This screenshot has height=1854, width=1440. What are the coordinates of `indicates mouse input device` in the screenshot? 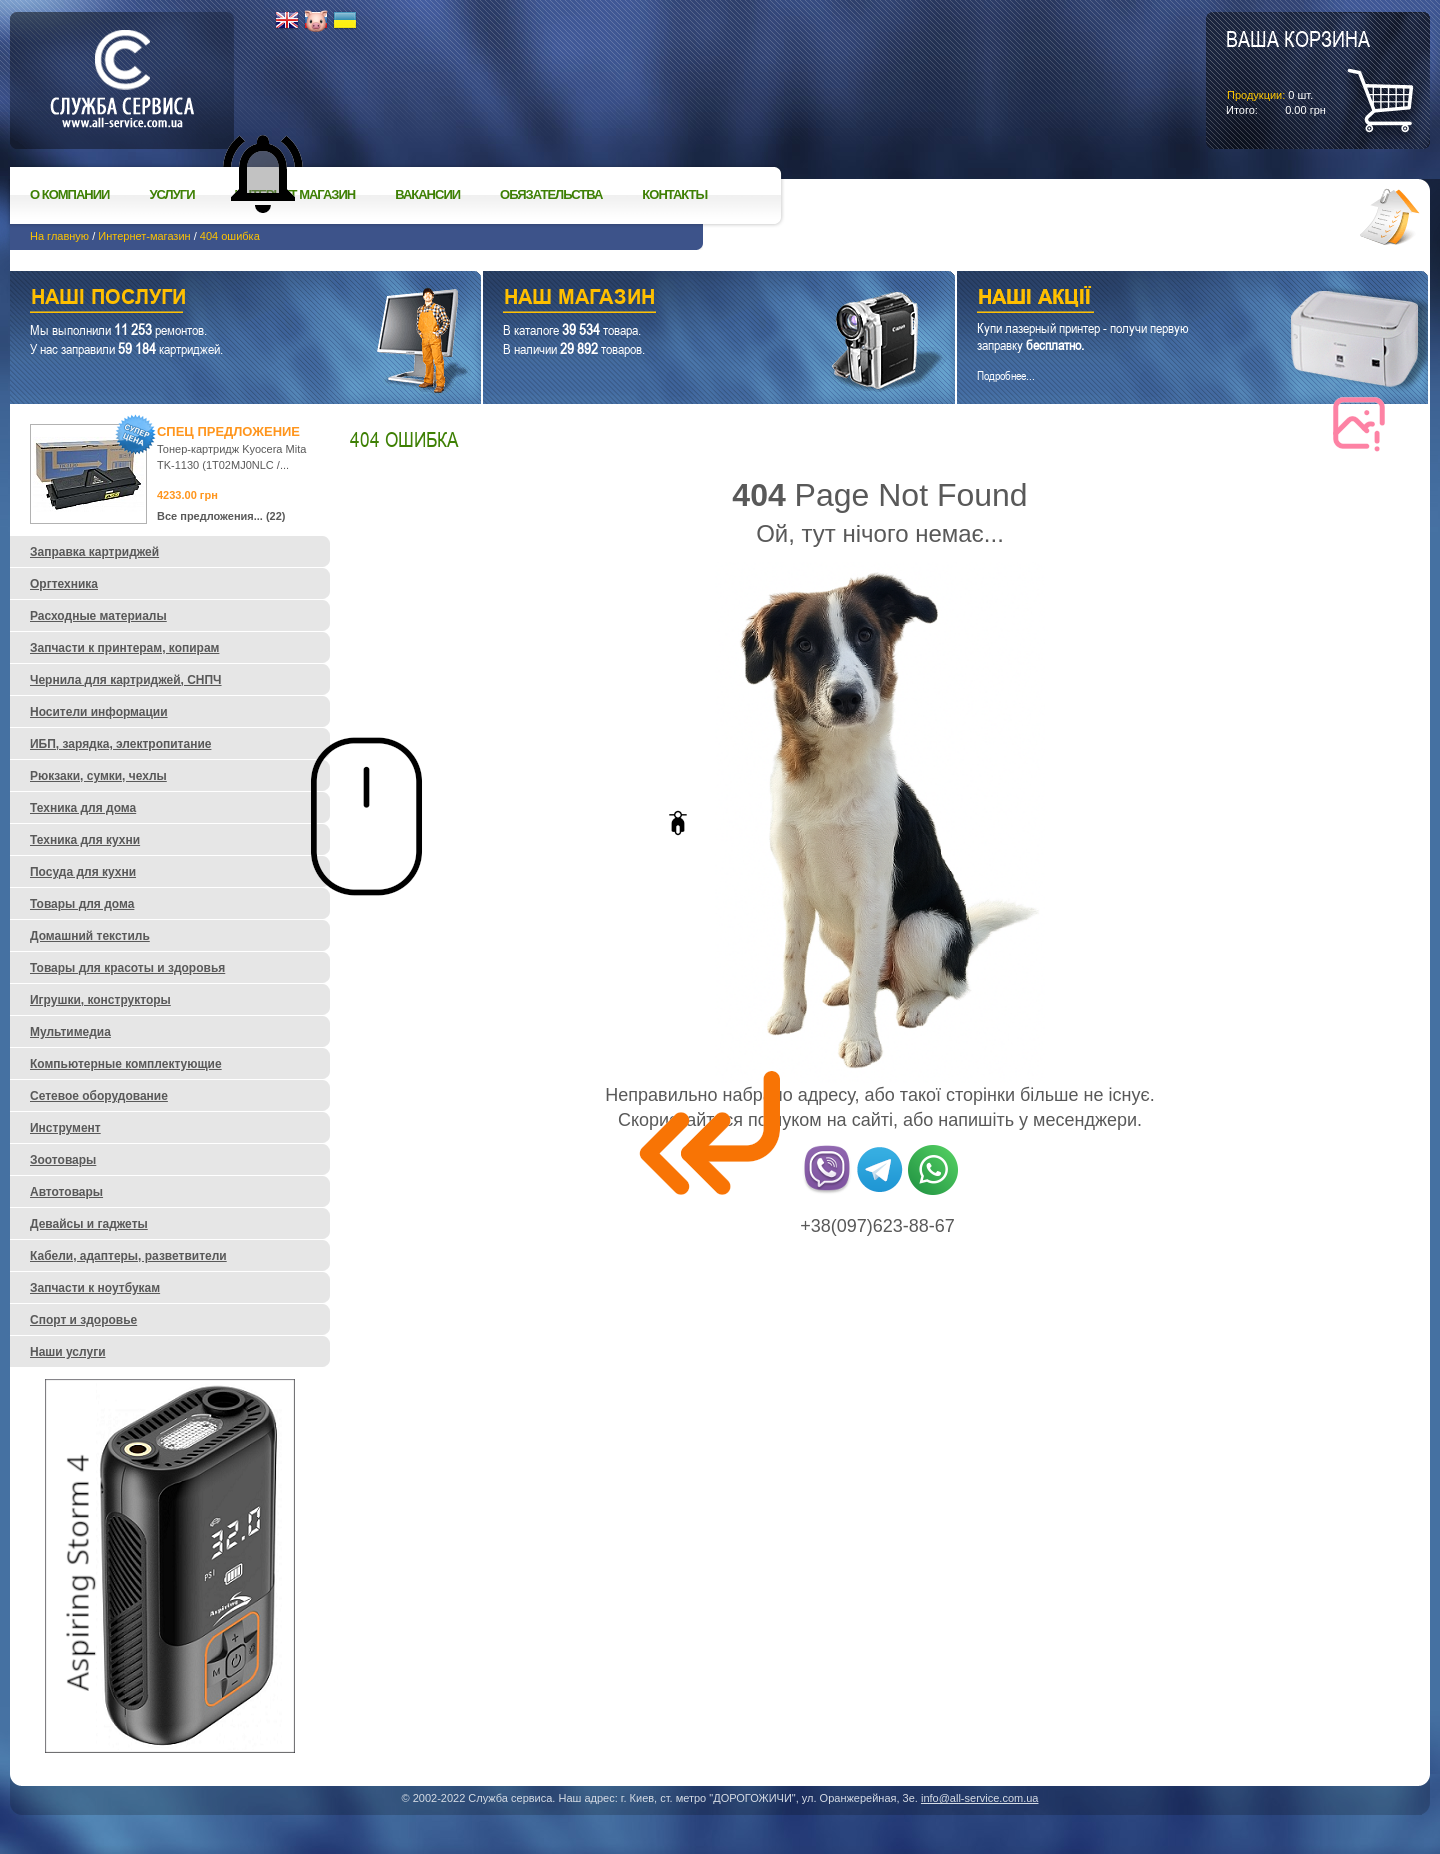 It's located at (366, 816).